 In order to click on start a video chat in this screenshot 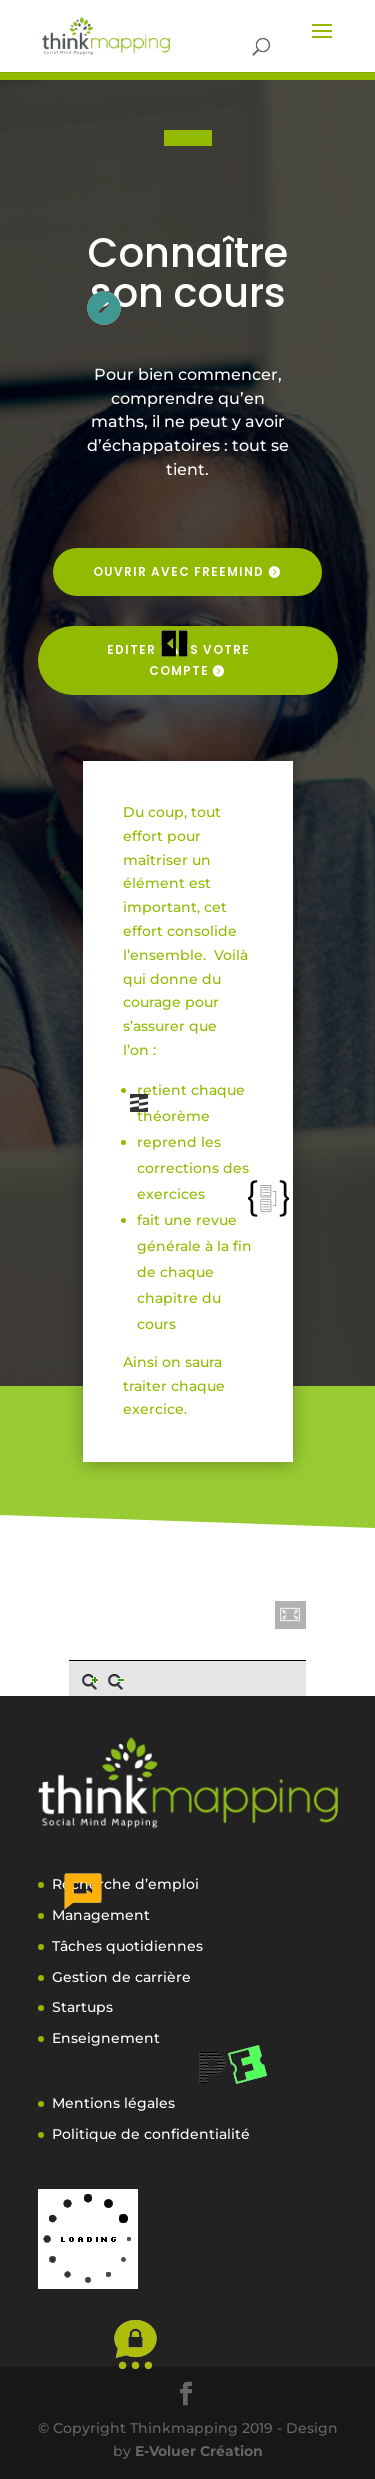, I will do `click(83, 1890)`.